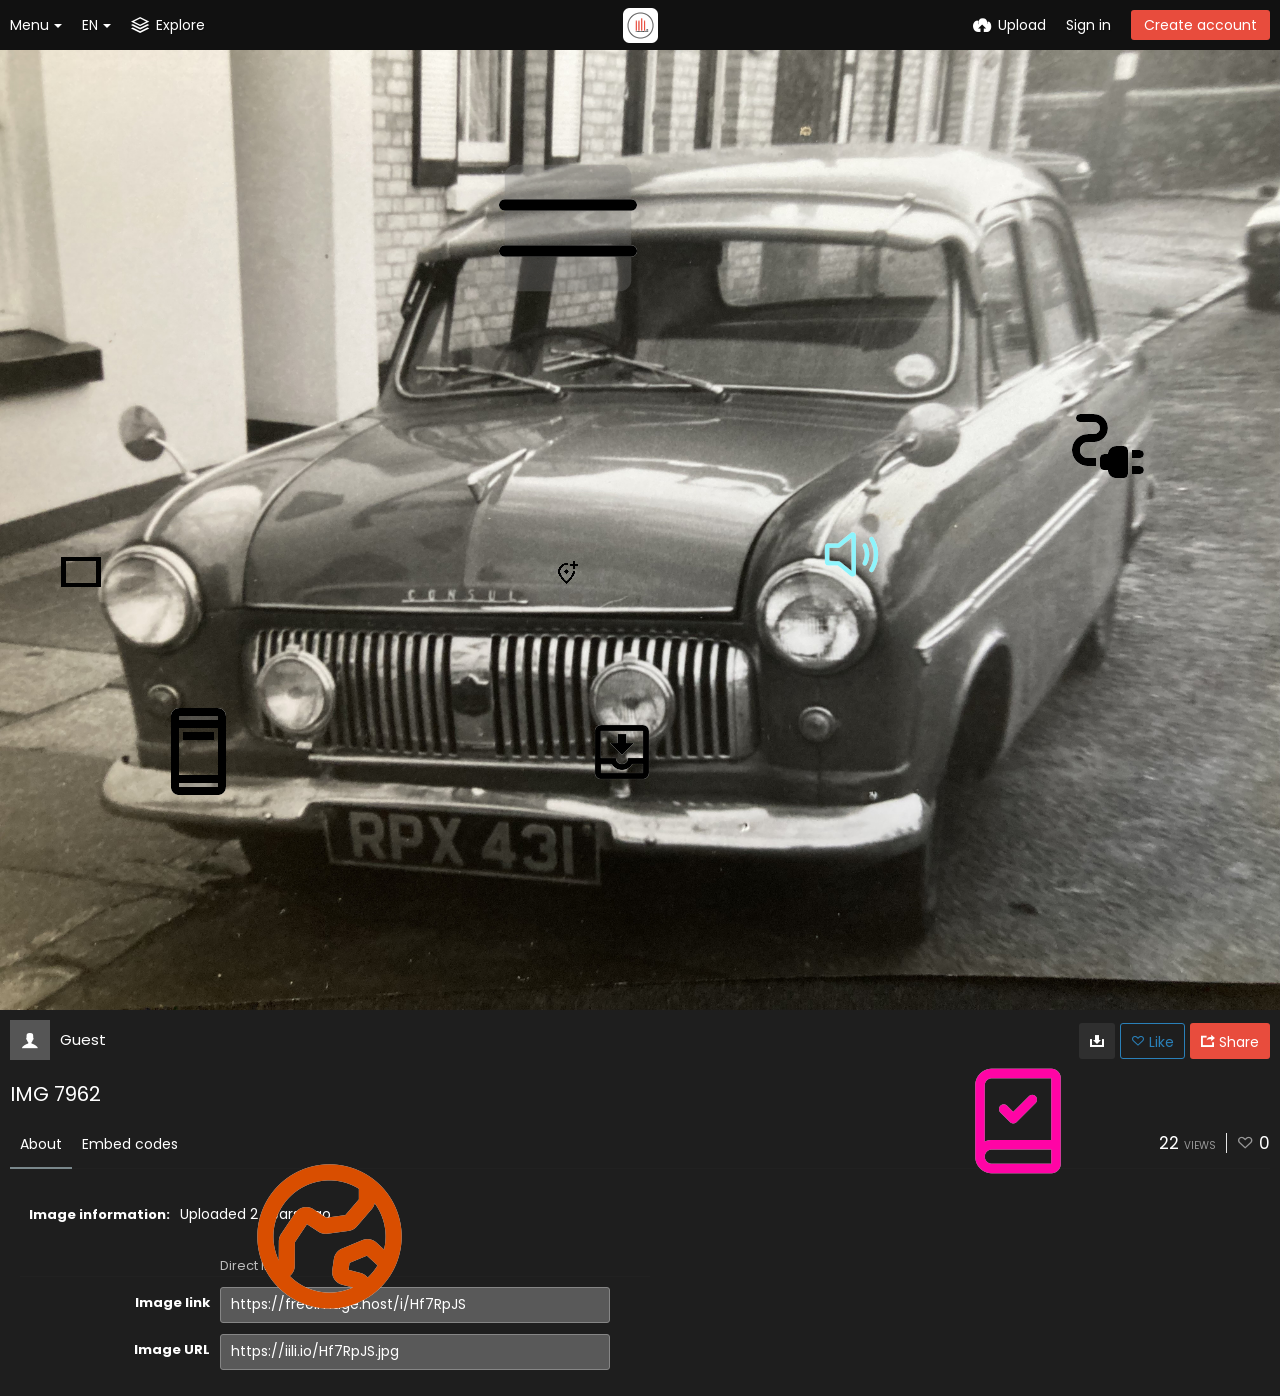 This screenshot has width=1280, height=1396. I want to click on move message to inbox, so click(622, 752).